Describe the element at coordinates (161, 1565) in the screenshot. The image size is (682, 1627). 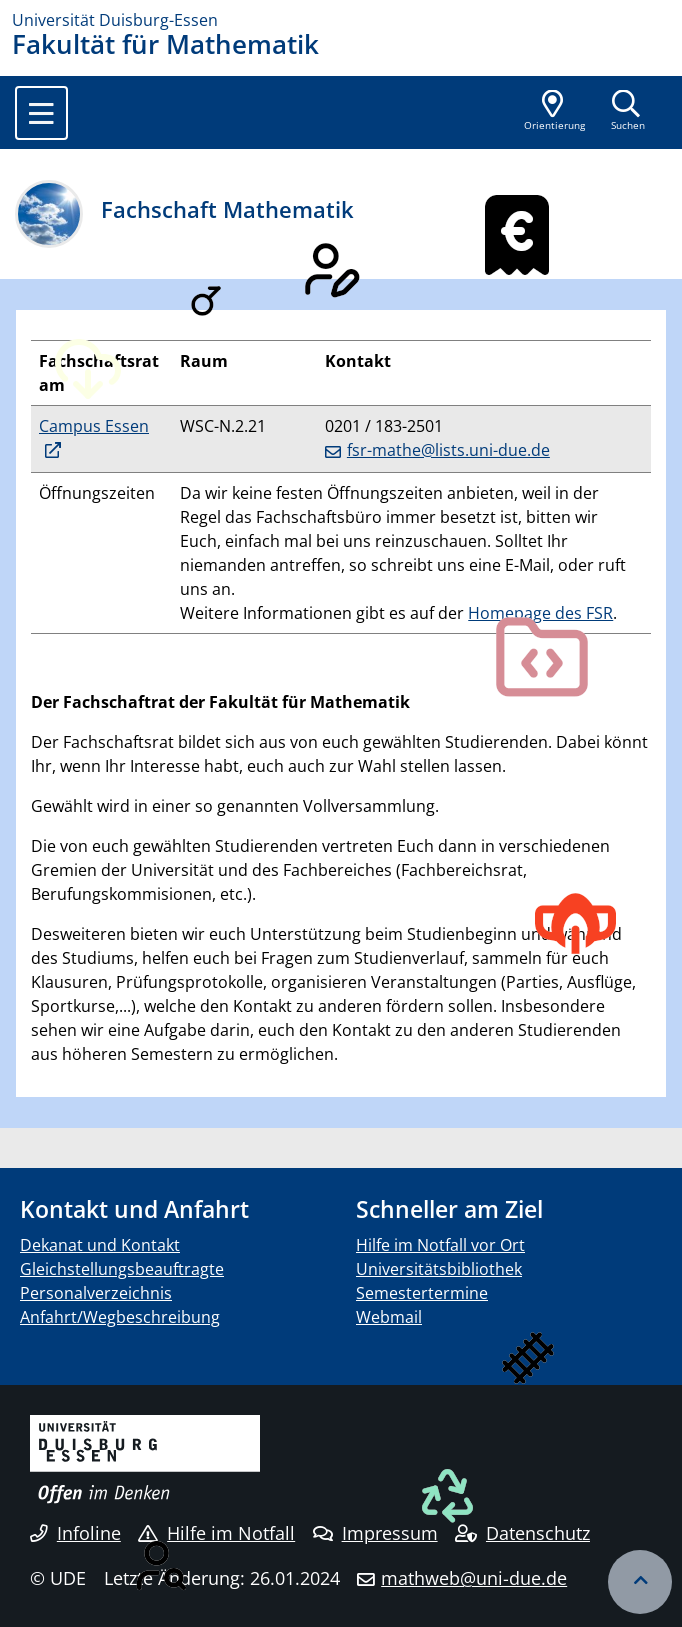
I see `search for a user or contact` at that location.